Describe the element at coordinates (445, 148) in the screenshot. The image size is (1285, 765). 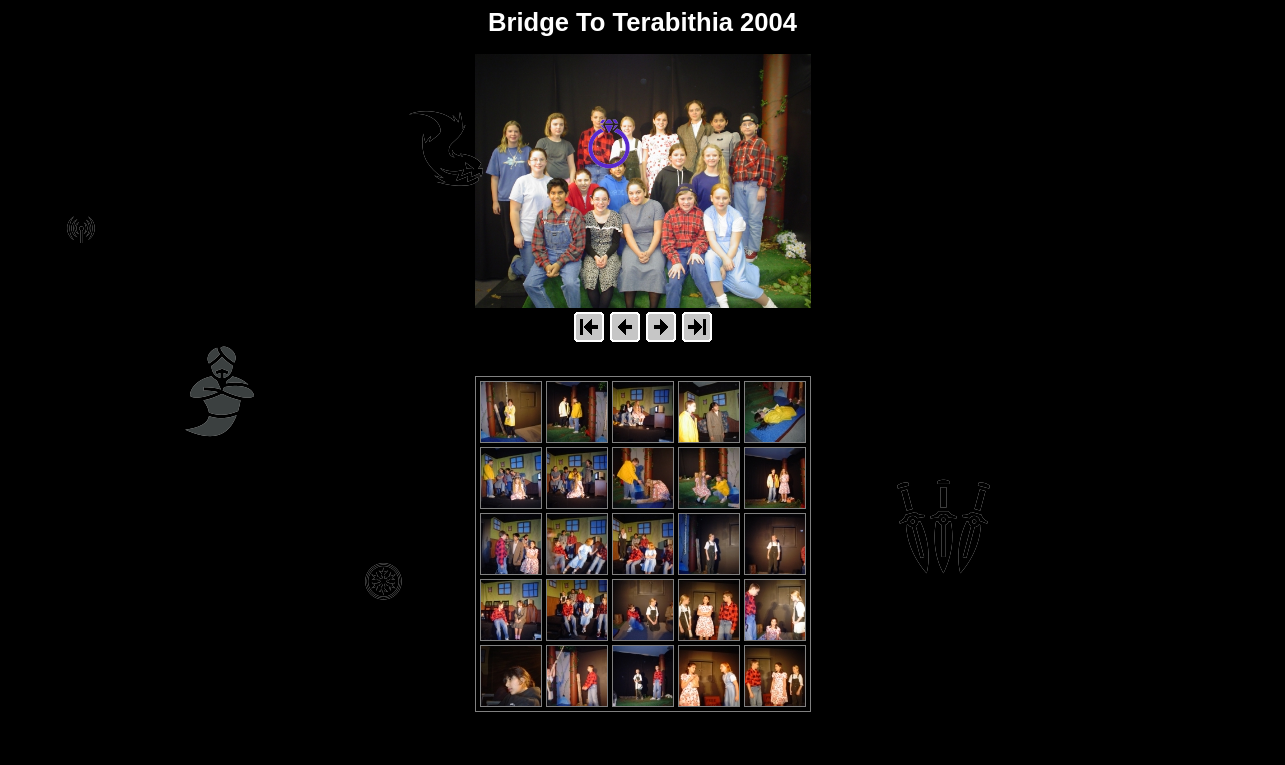
I see `friendly fire or team damage indicator` at that location.